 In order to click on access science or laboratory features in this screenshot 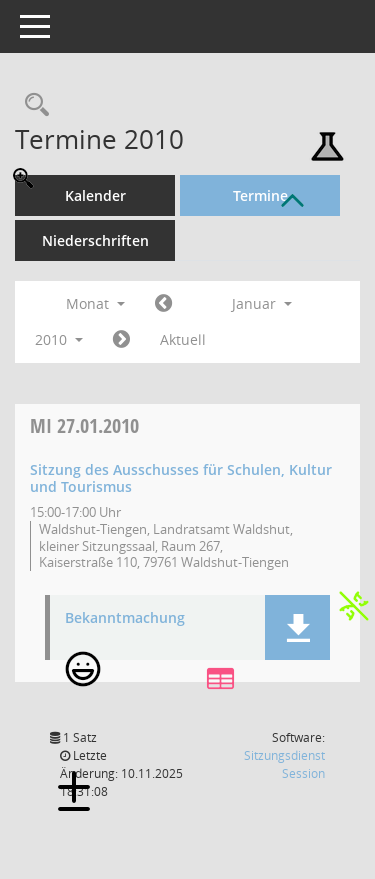, I will do `click(327, 146)`.